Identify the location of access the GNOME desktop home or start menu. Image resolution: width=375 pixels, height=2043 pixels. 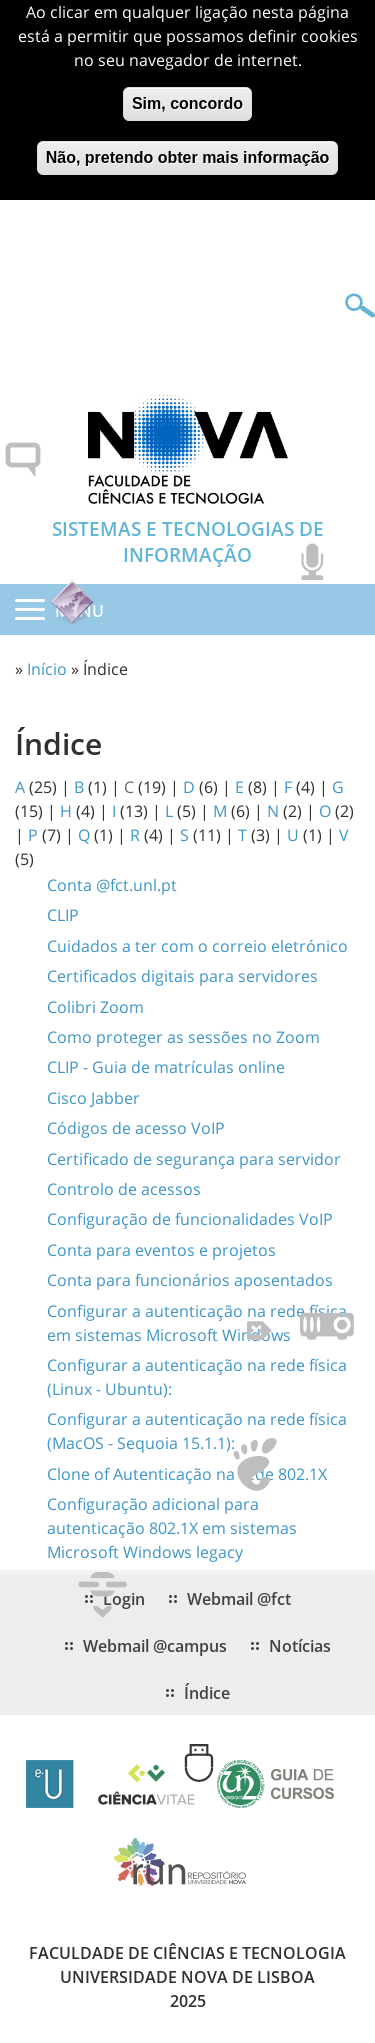
(253, 1464).